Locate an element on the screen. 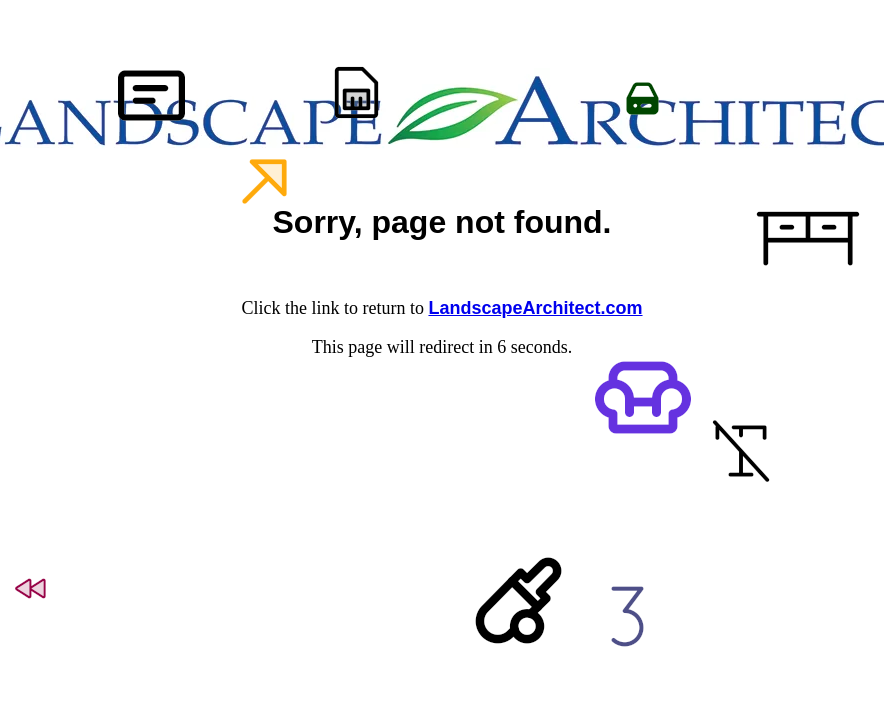 The image size is (884, 720). create a new note or document is located at coordinates (151, 95).